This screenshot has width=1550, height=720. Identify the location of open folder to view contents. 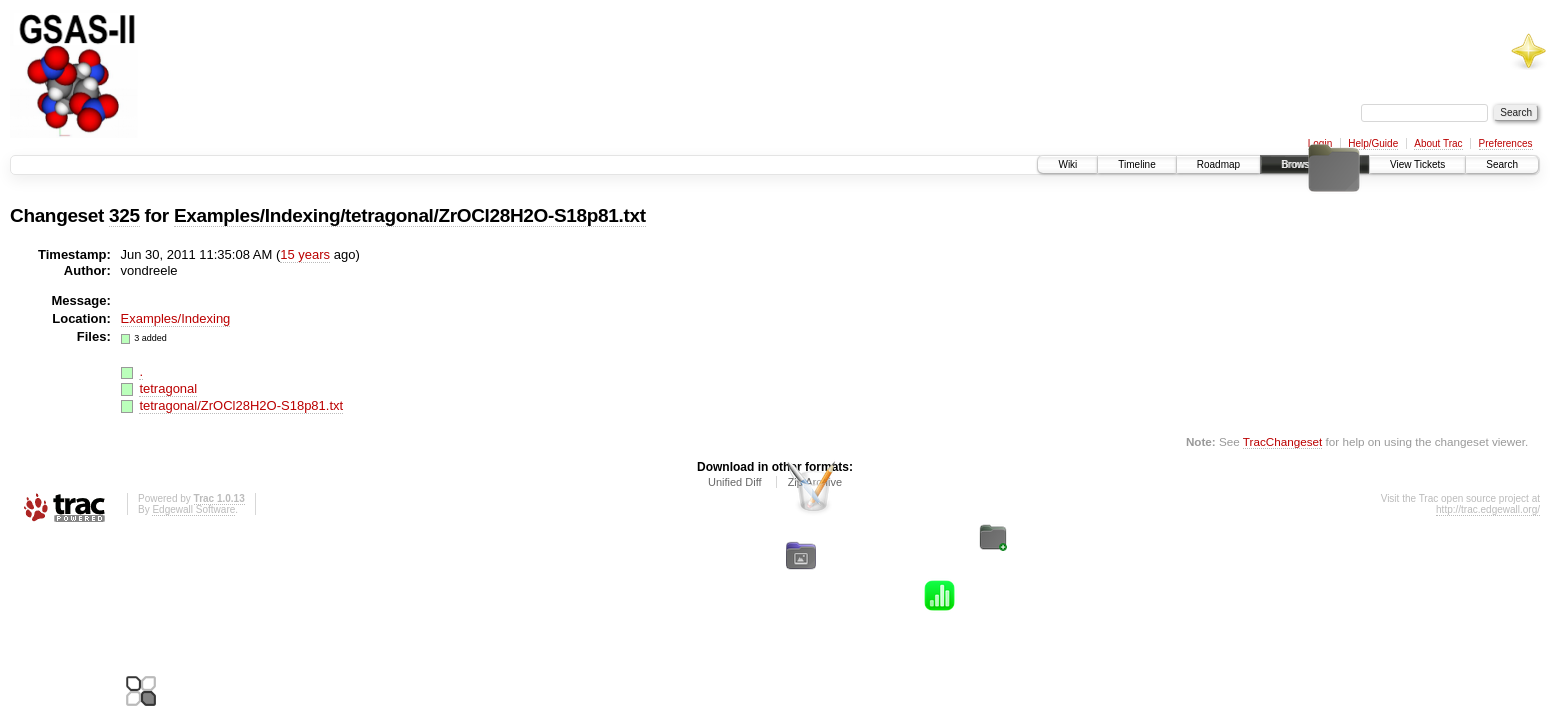
(1334, 168).